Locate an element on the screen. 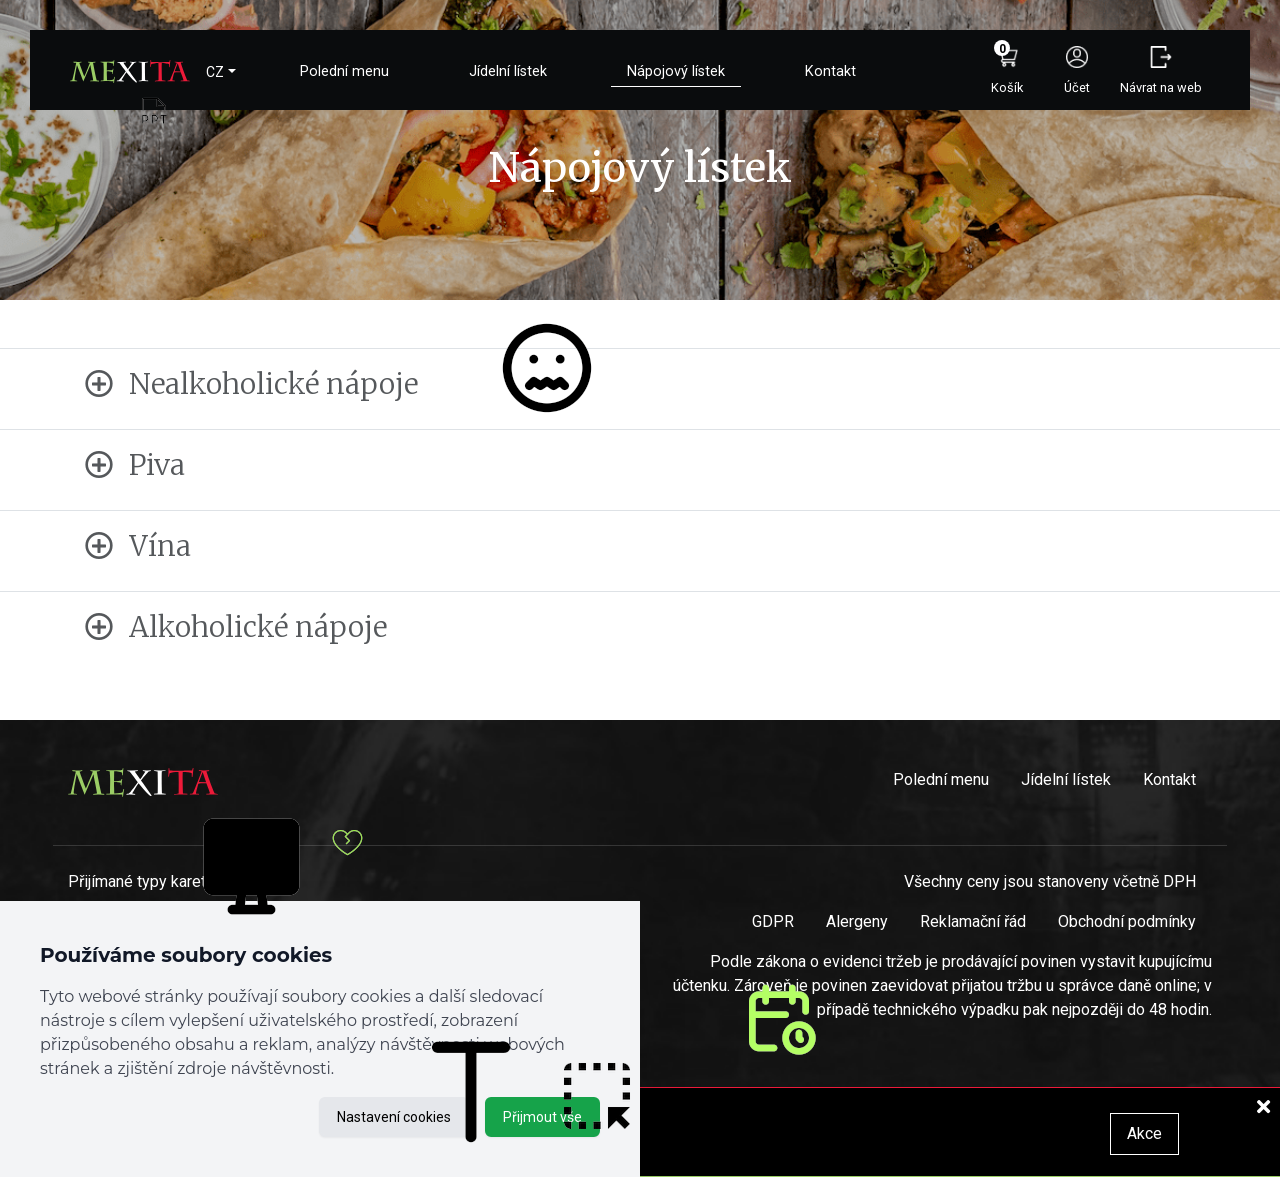 This screenshot has width=1280, height=1177. schedule an event with a specific time is located at coordinates (779, 1018).